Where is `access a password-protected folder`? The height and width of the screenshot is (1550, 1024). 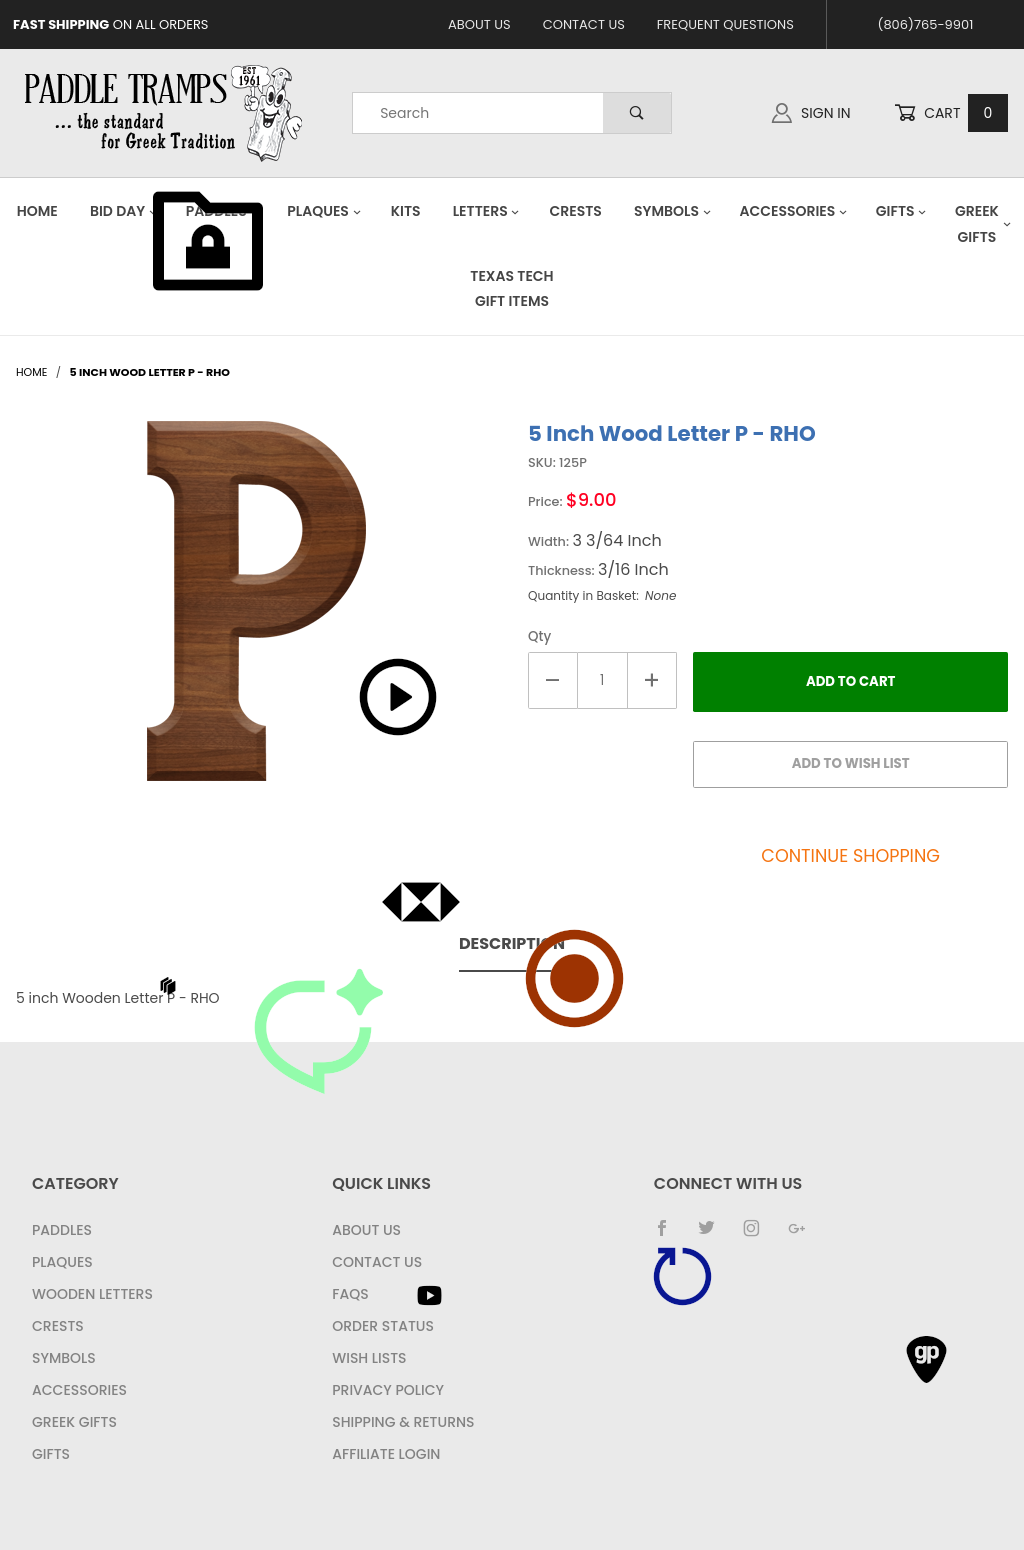
access a password-protected folder is located at coordinates (208, 241).